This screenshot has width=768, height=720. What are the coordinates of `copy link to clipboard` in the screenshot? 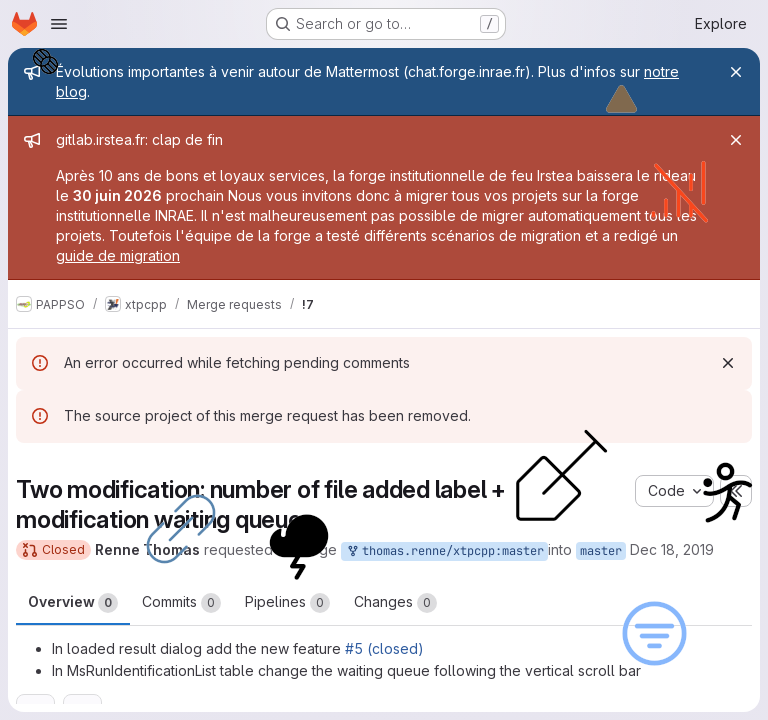 It's located at (181, 529).